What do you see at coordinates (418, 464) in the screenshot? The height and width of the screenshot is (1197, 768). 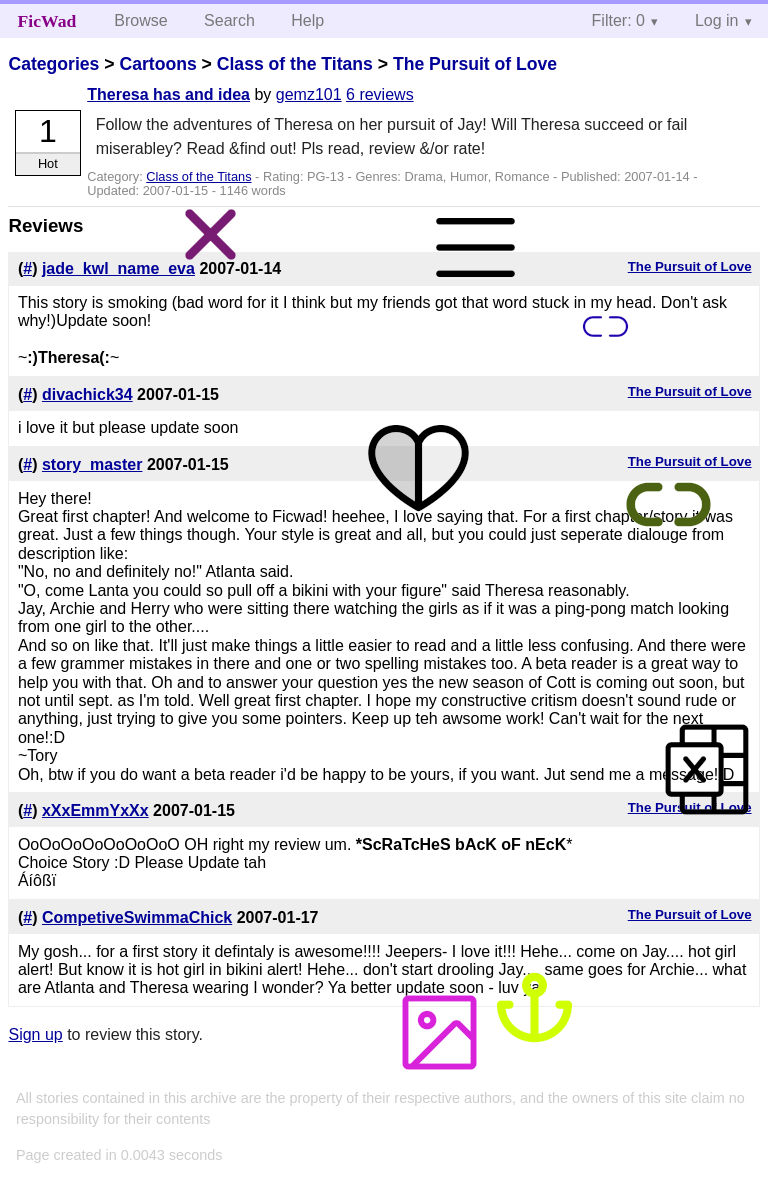 I see `indicates partial like or favorite status` at bounding box center [418, 464].